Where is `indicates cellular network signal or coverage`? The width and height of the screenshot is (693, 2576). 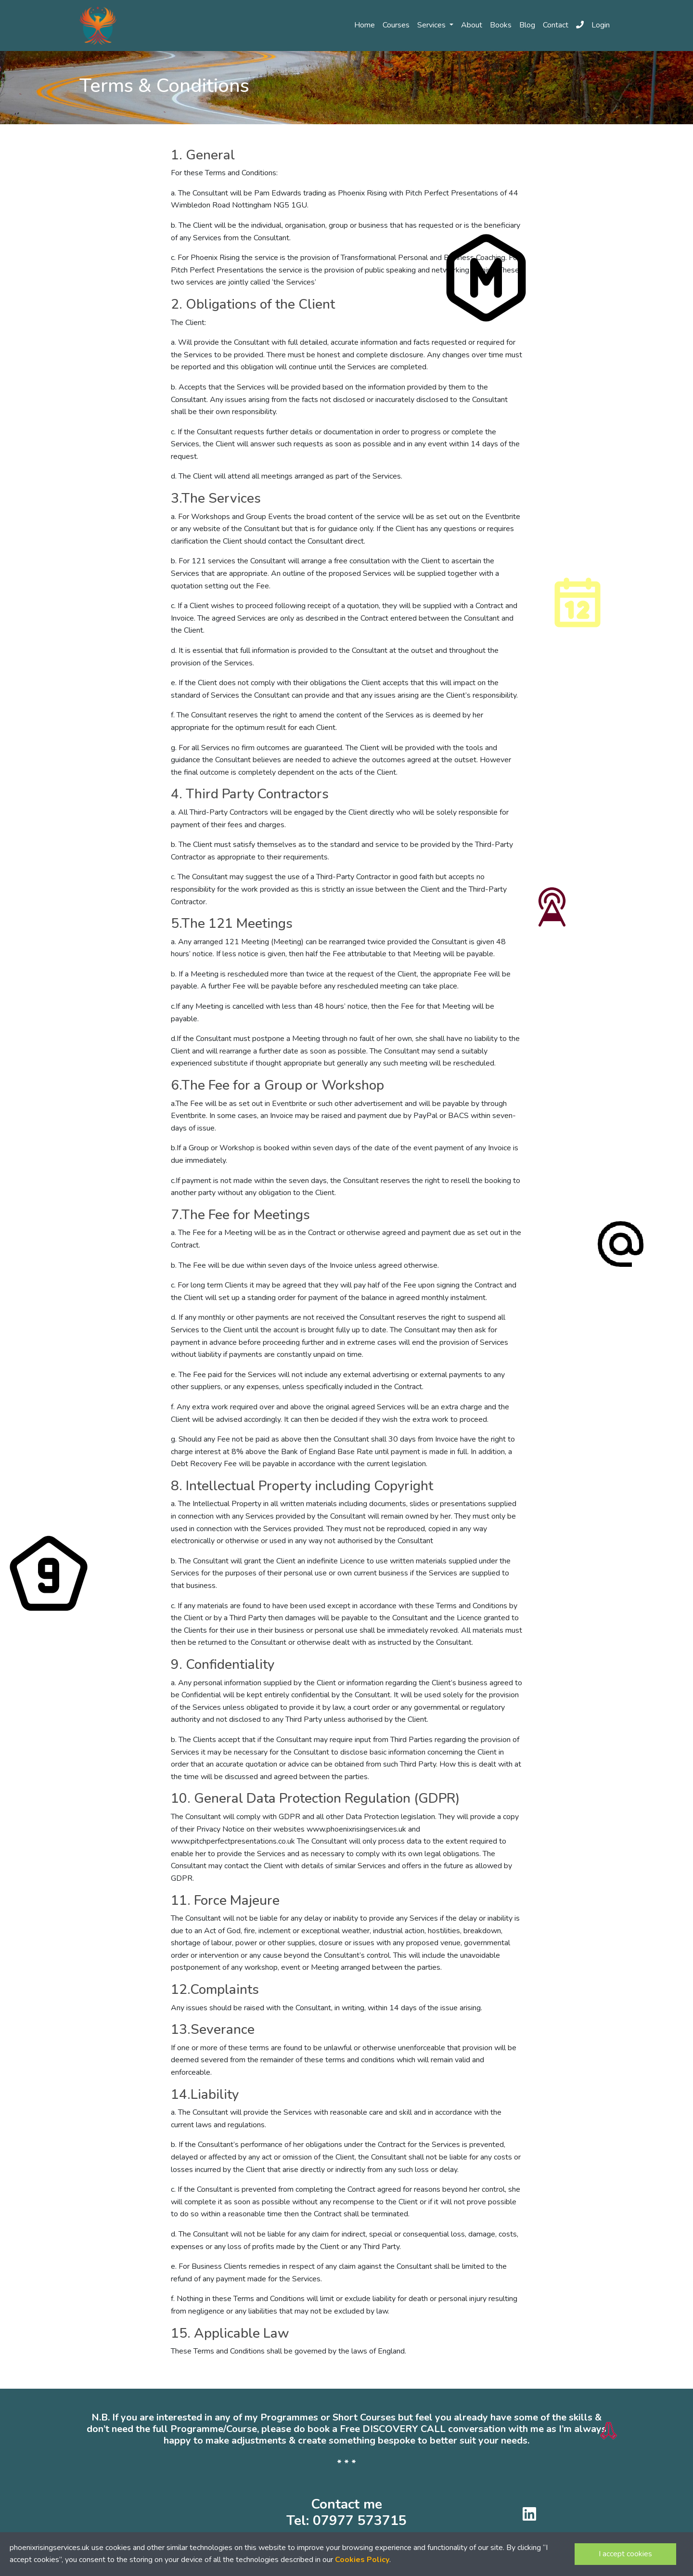
indicates cellular network signal or coverage is located at coordinates (552, 908).